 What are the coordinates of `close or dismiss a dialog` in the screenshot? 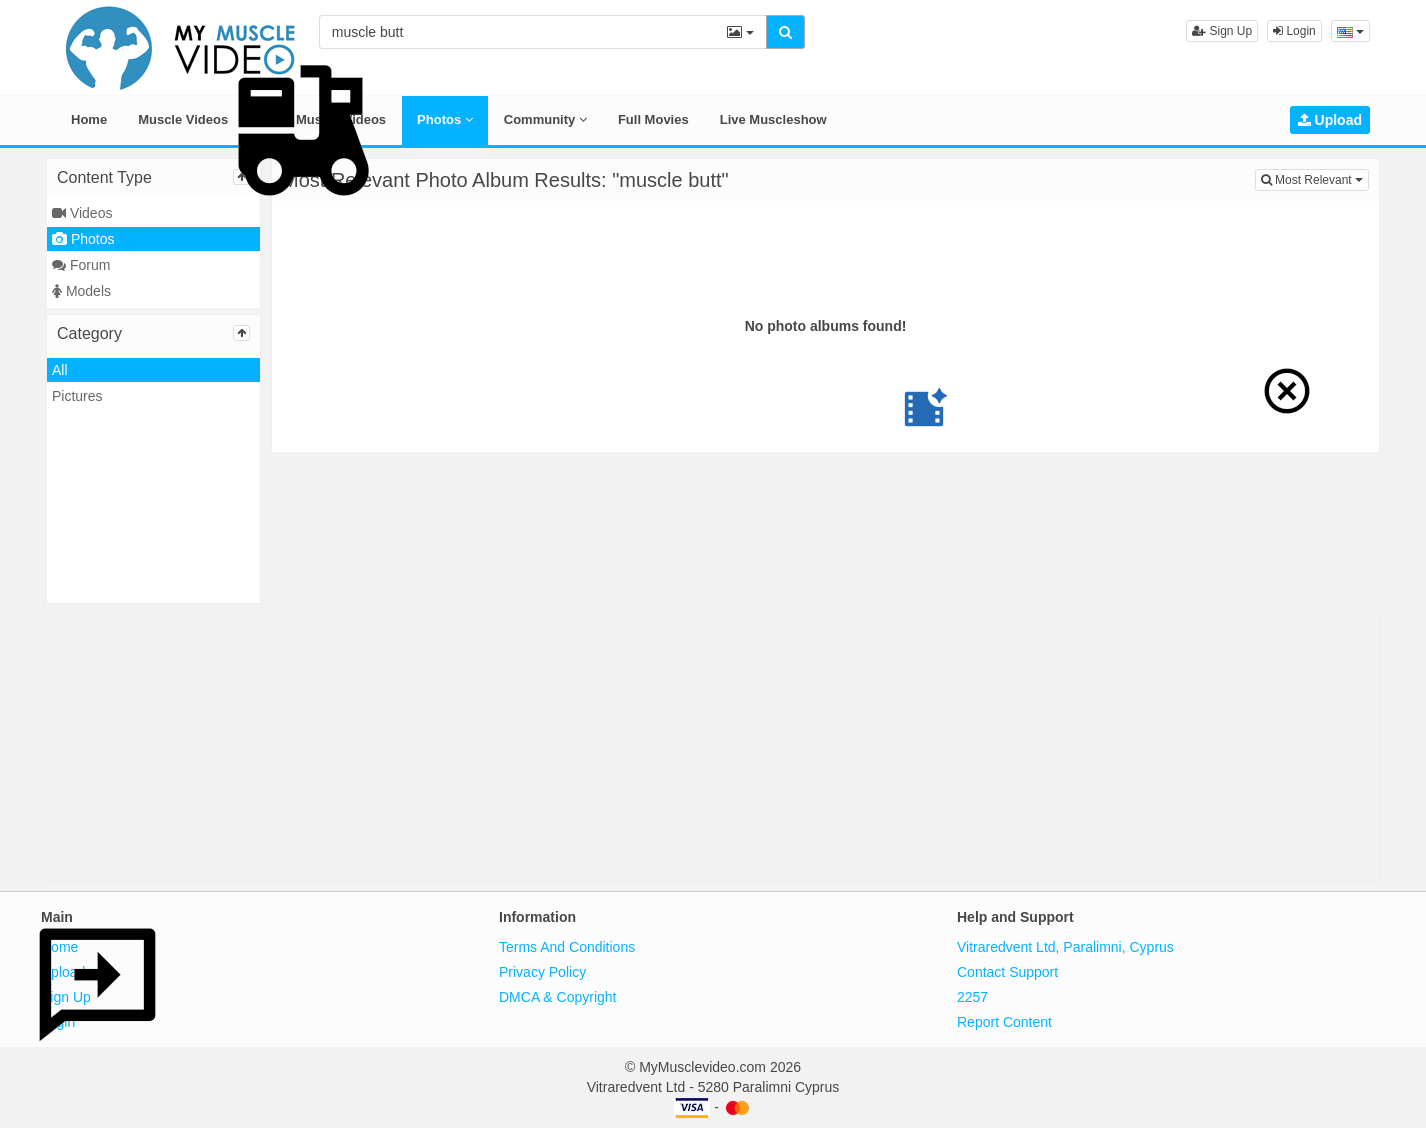 It's located at (1287, 391).